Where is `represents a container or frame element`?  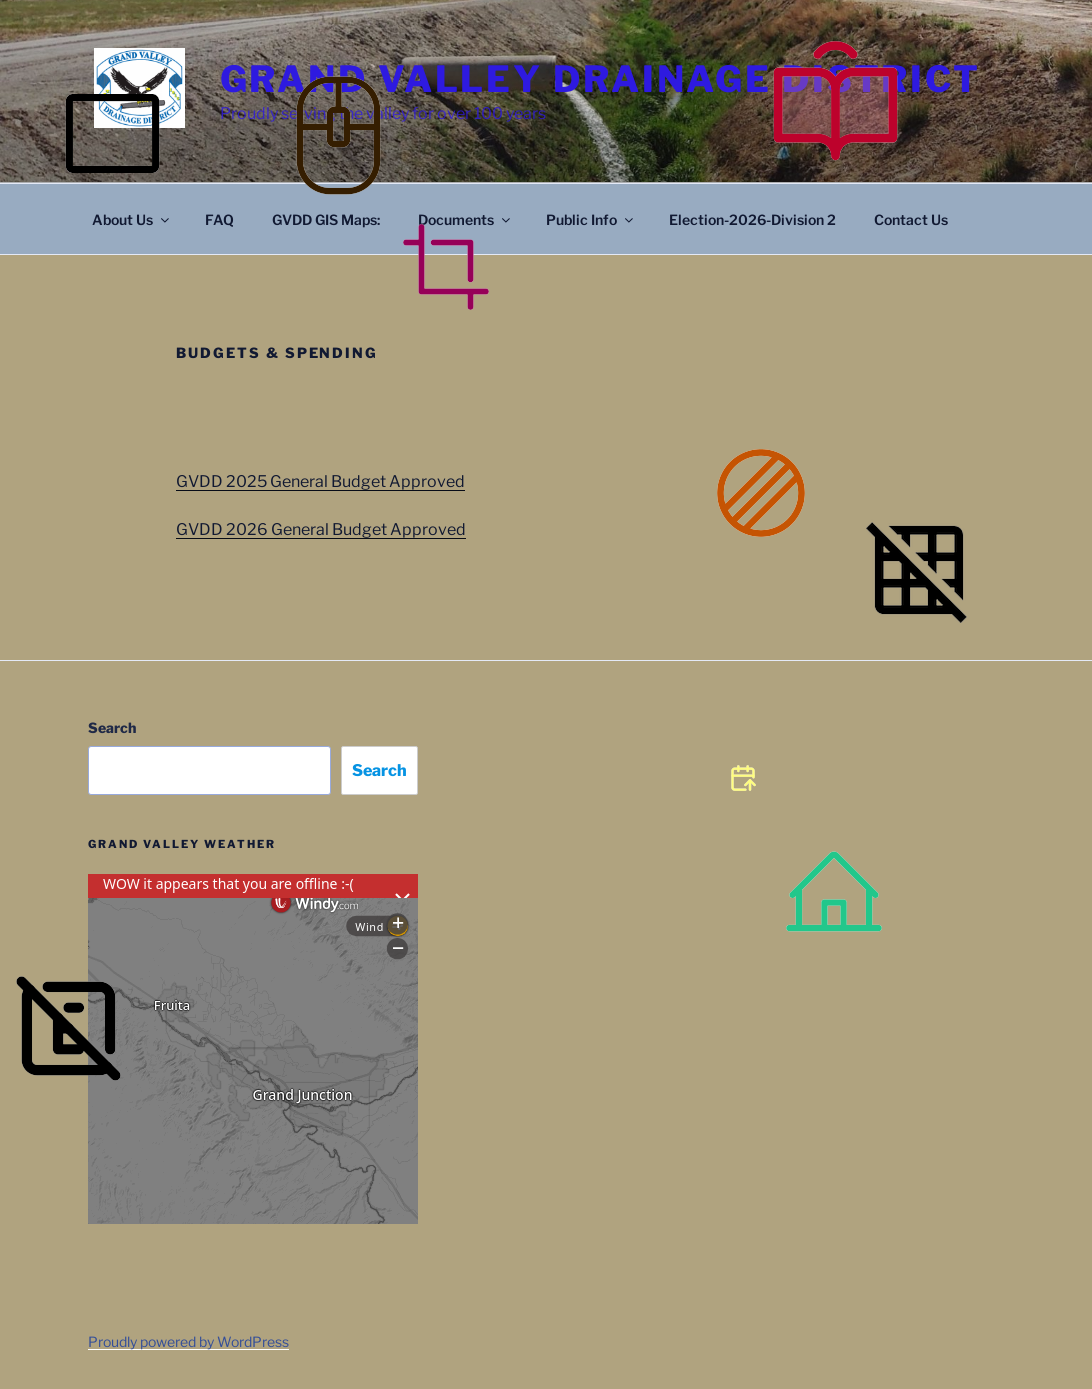
represents a container or frame element is located at coordinates (112, 133).